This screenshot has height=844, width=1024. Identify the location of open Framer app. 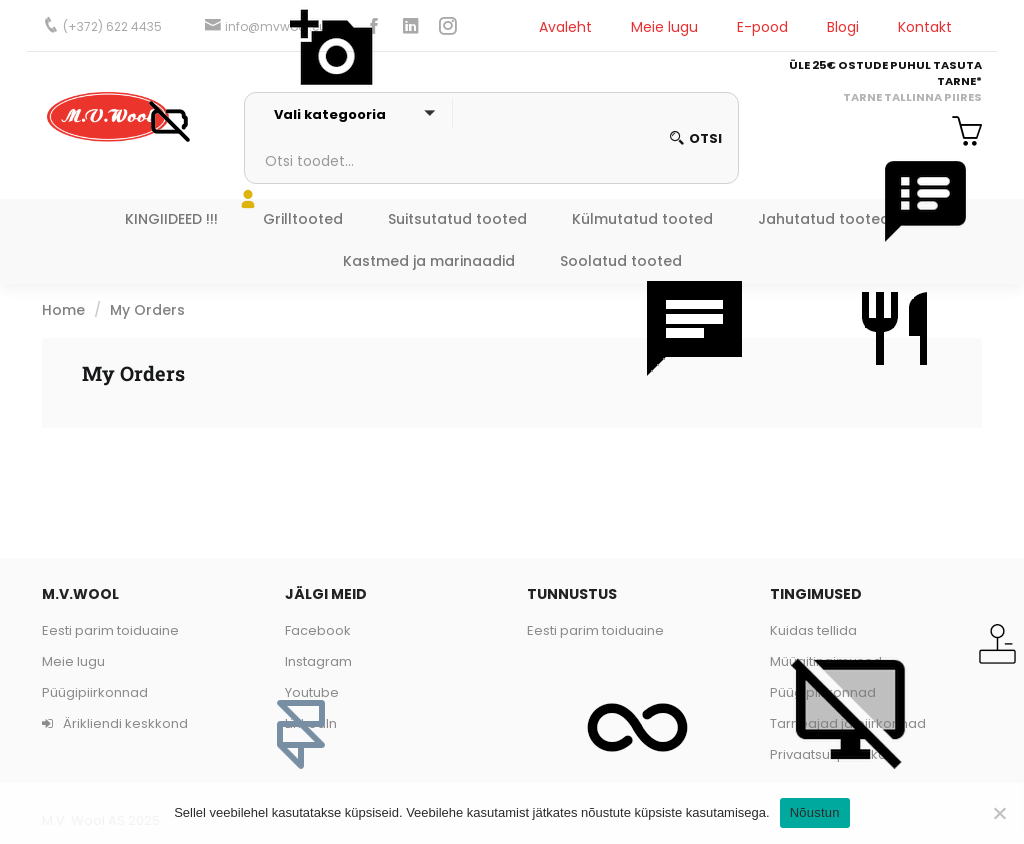
(301, 733).